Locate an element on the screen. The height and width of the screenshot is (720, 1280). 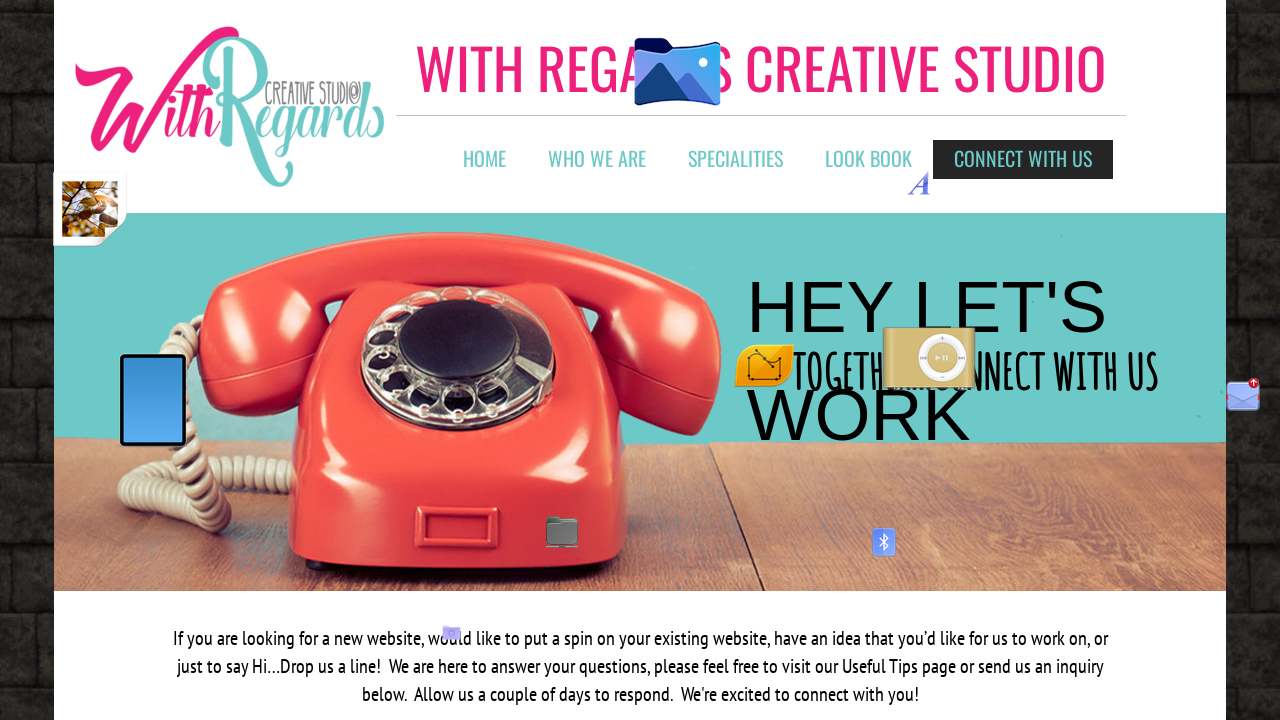
access font library or text styles is located at coordinates (918, 183).